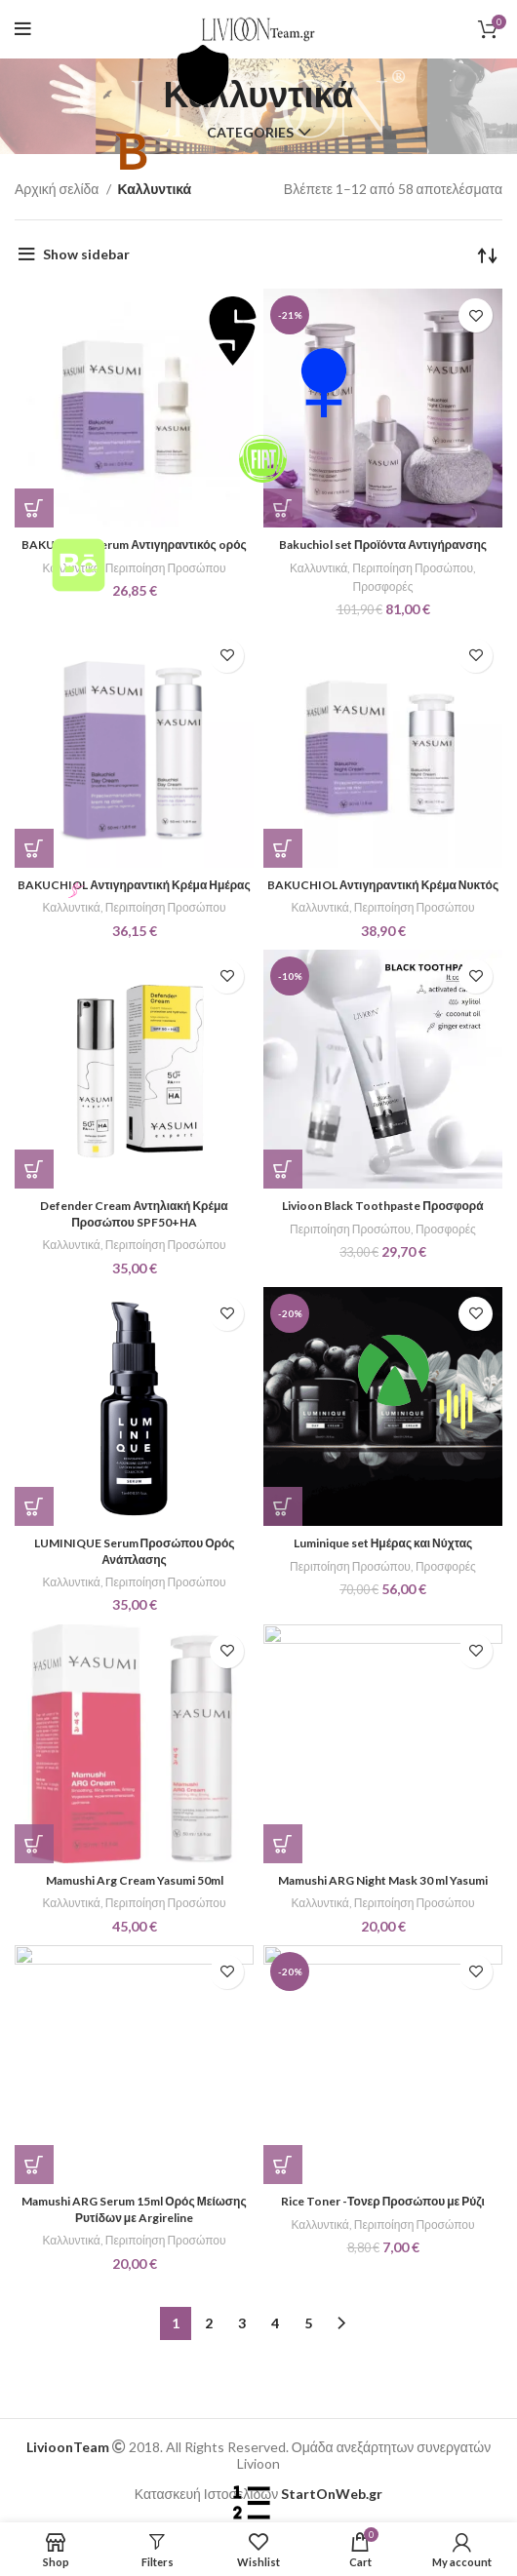 The width and height of the screenshot is (517, 2576). Describe the element at coordinates (456, 1406) in the screenshot. I see `open clyp audio sharing platform` at that location.